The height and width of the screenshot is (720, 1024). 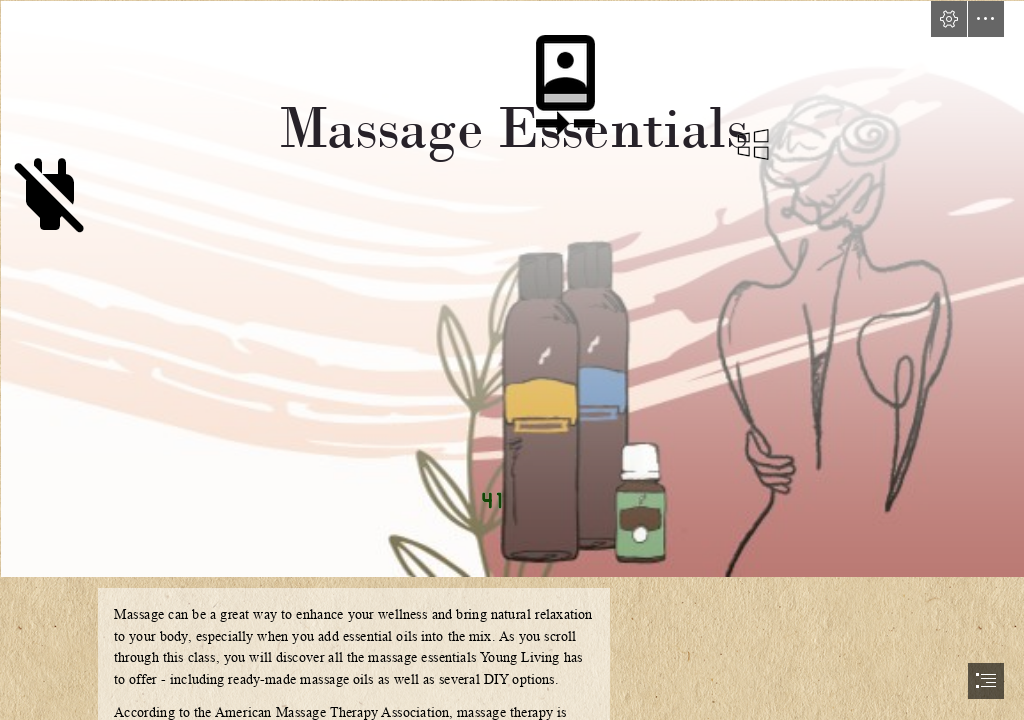 What do you see at coordinates (50, 194) in the screenshot?
I see `power or charging is disabled` at bounding box center [50, 194].